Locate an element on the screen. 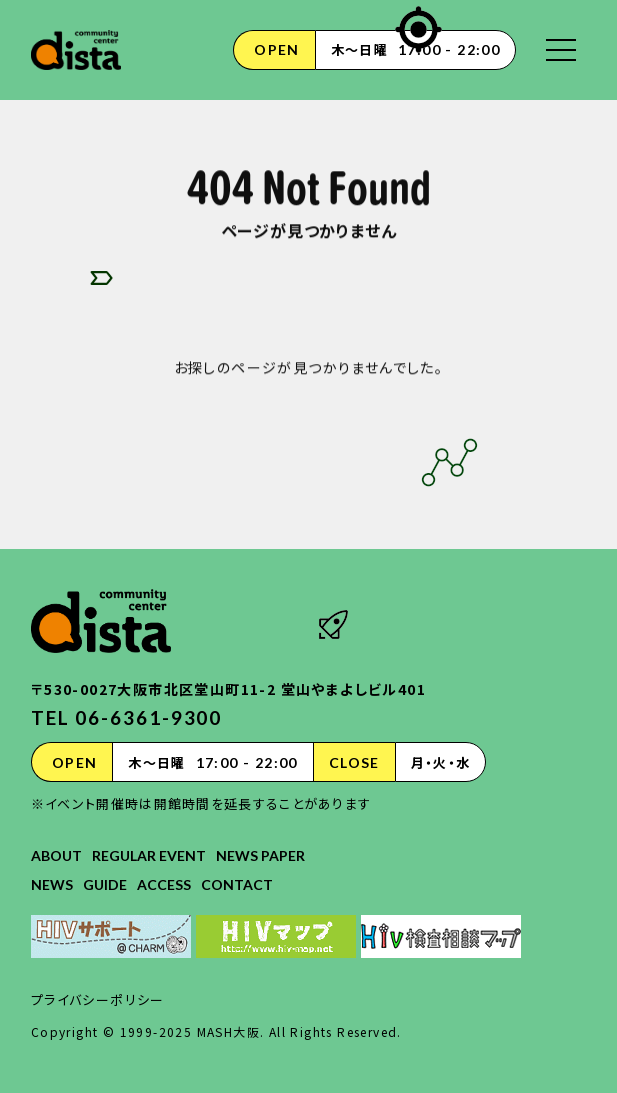 This screenshot has width=617, height=1093. view connected data points or nodes is located at coordinates (449, 462).